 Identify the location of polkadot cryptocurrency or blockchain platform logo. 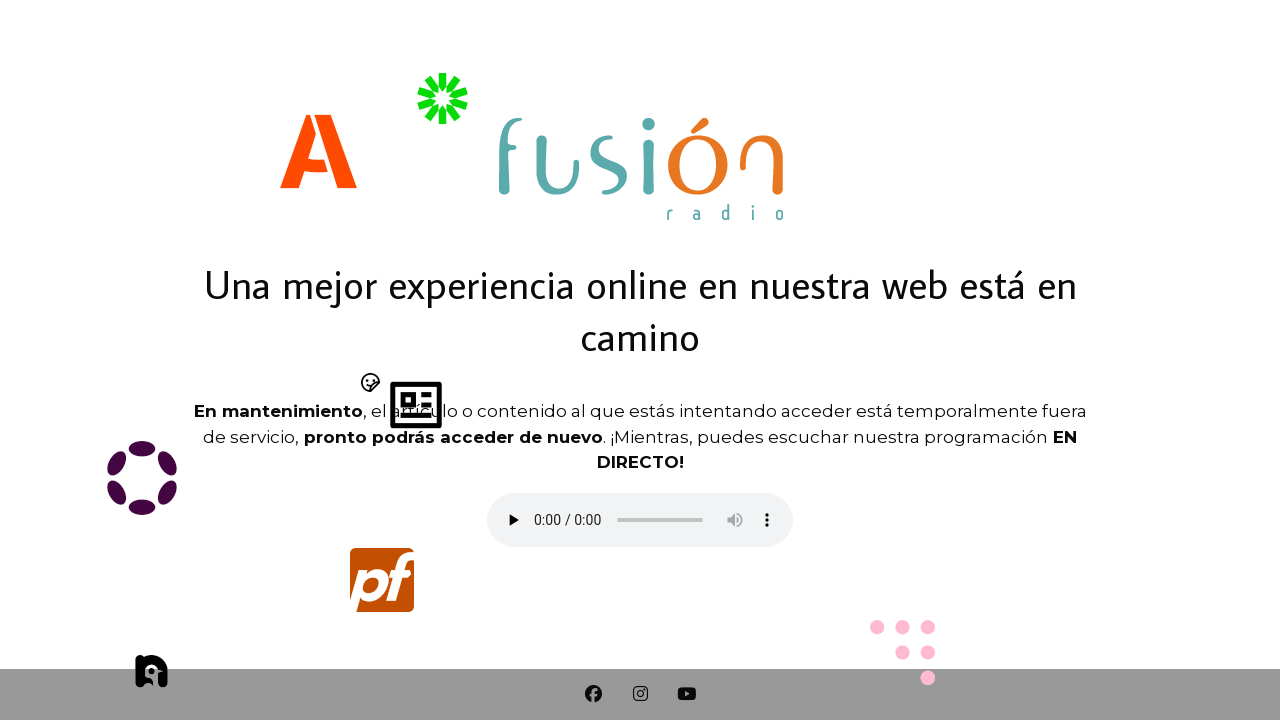
(142, 478).